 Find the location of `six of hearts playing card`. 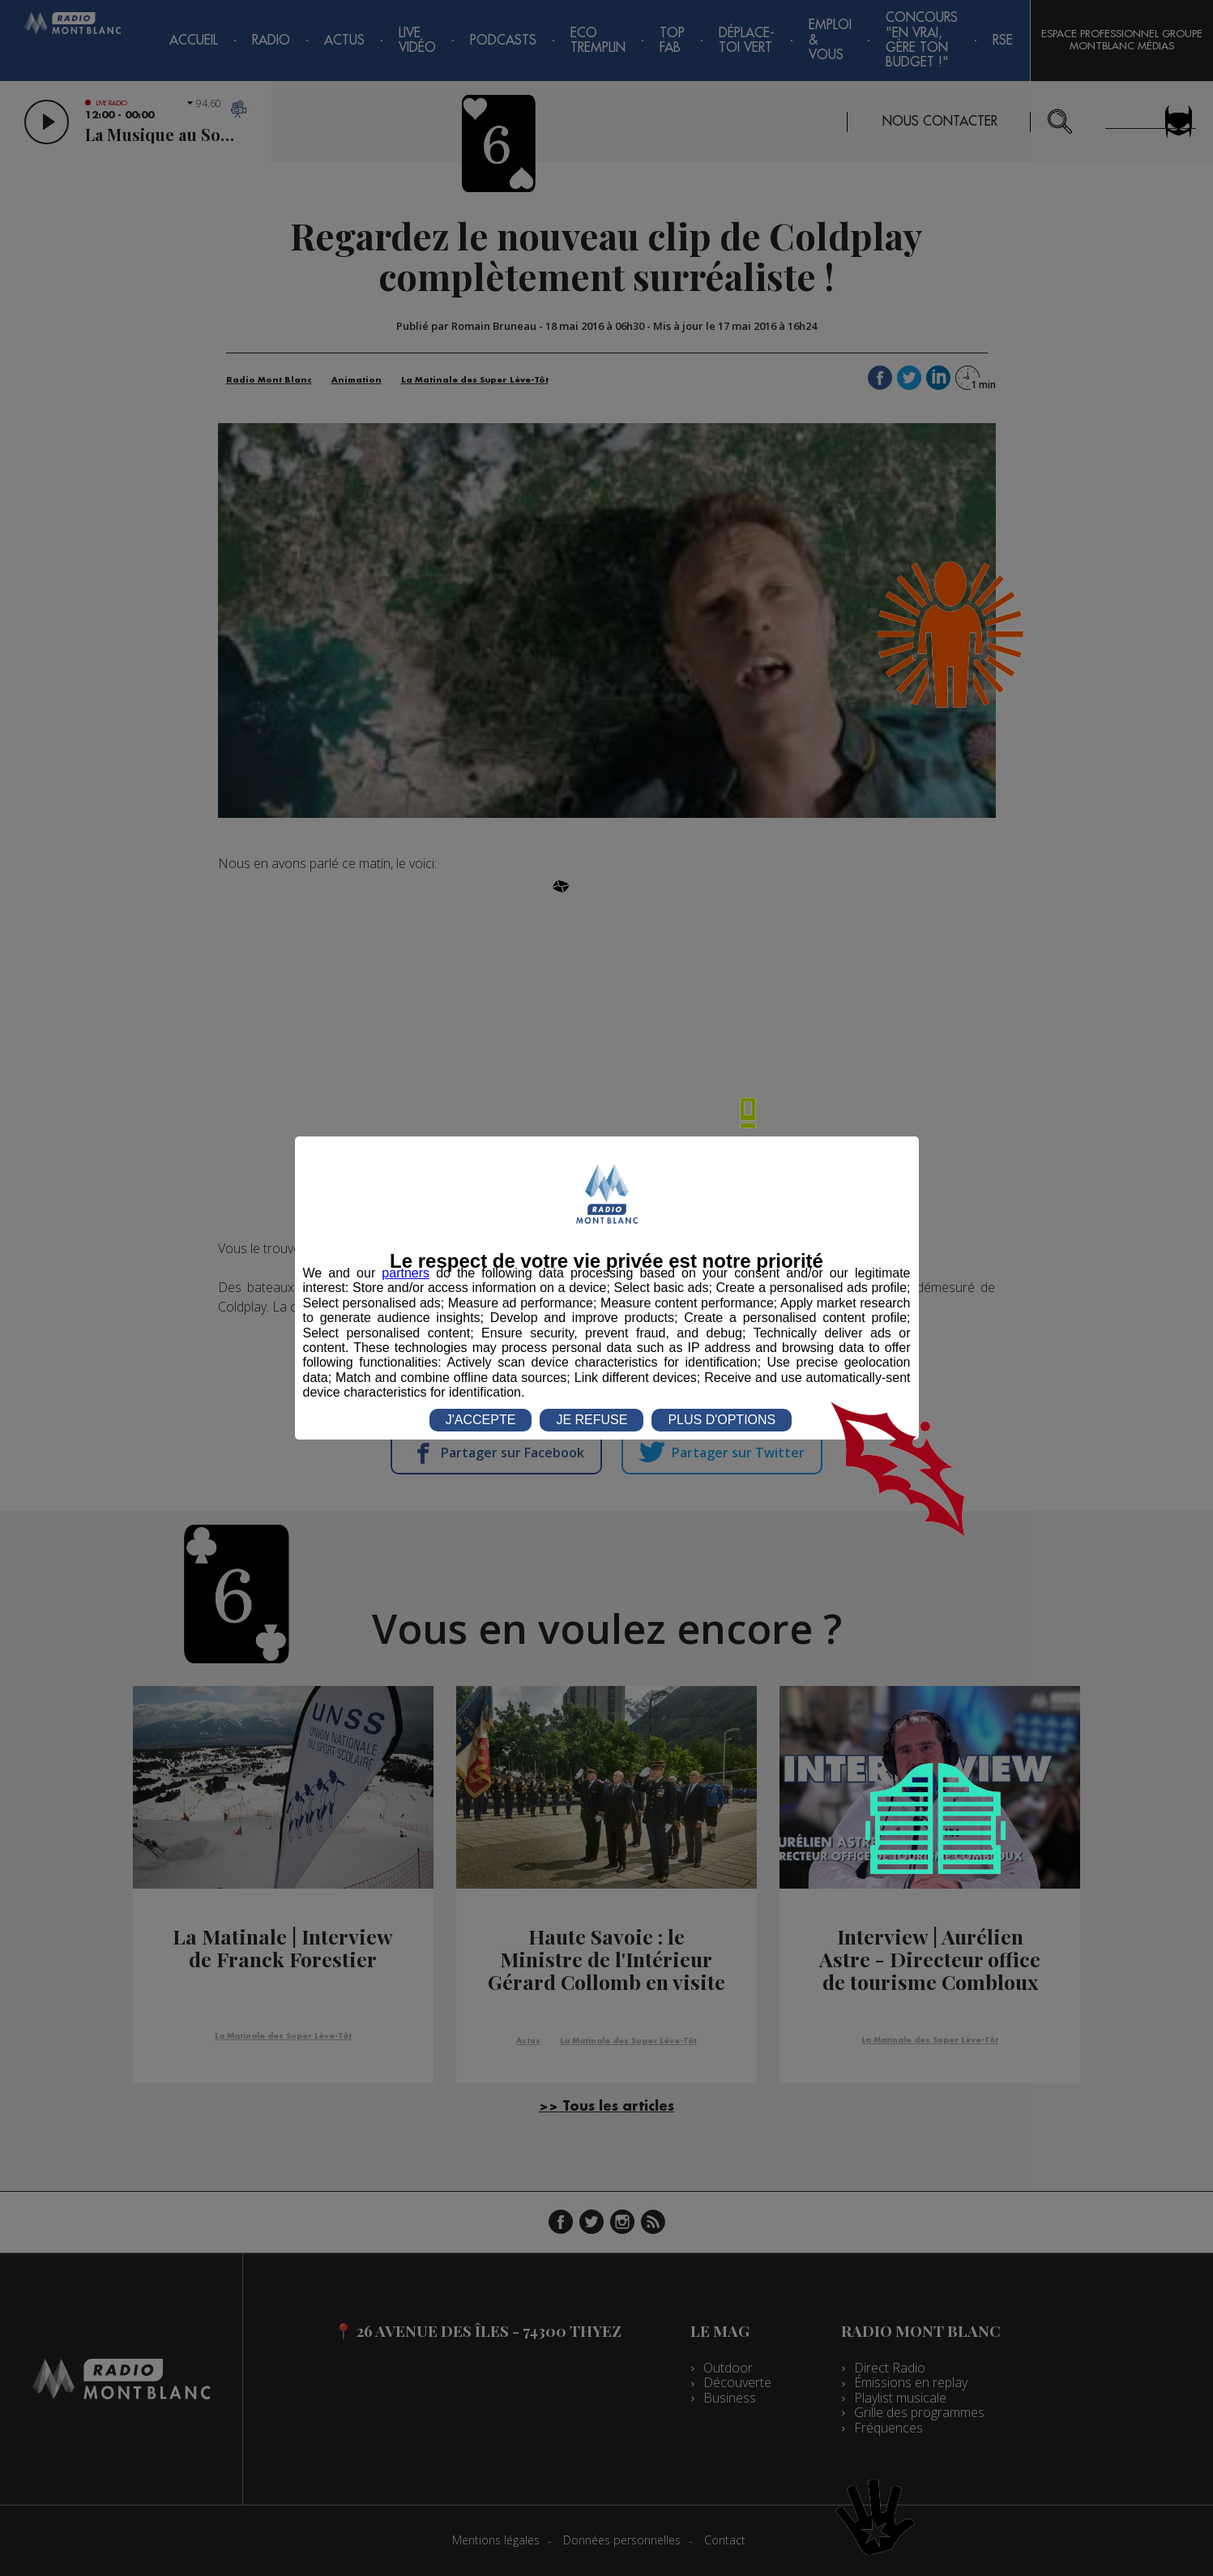

six of hearts playing card is located at coordinates (498, 143).